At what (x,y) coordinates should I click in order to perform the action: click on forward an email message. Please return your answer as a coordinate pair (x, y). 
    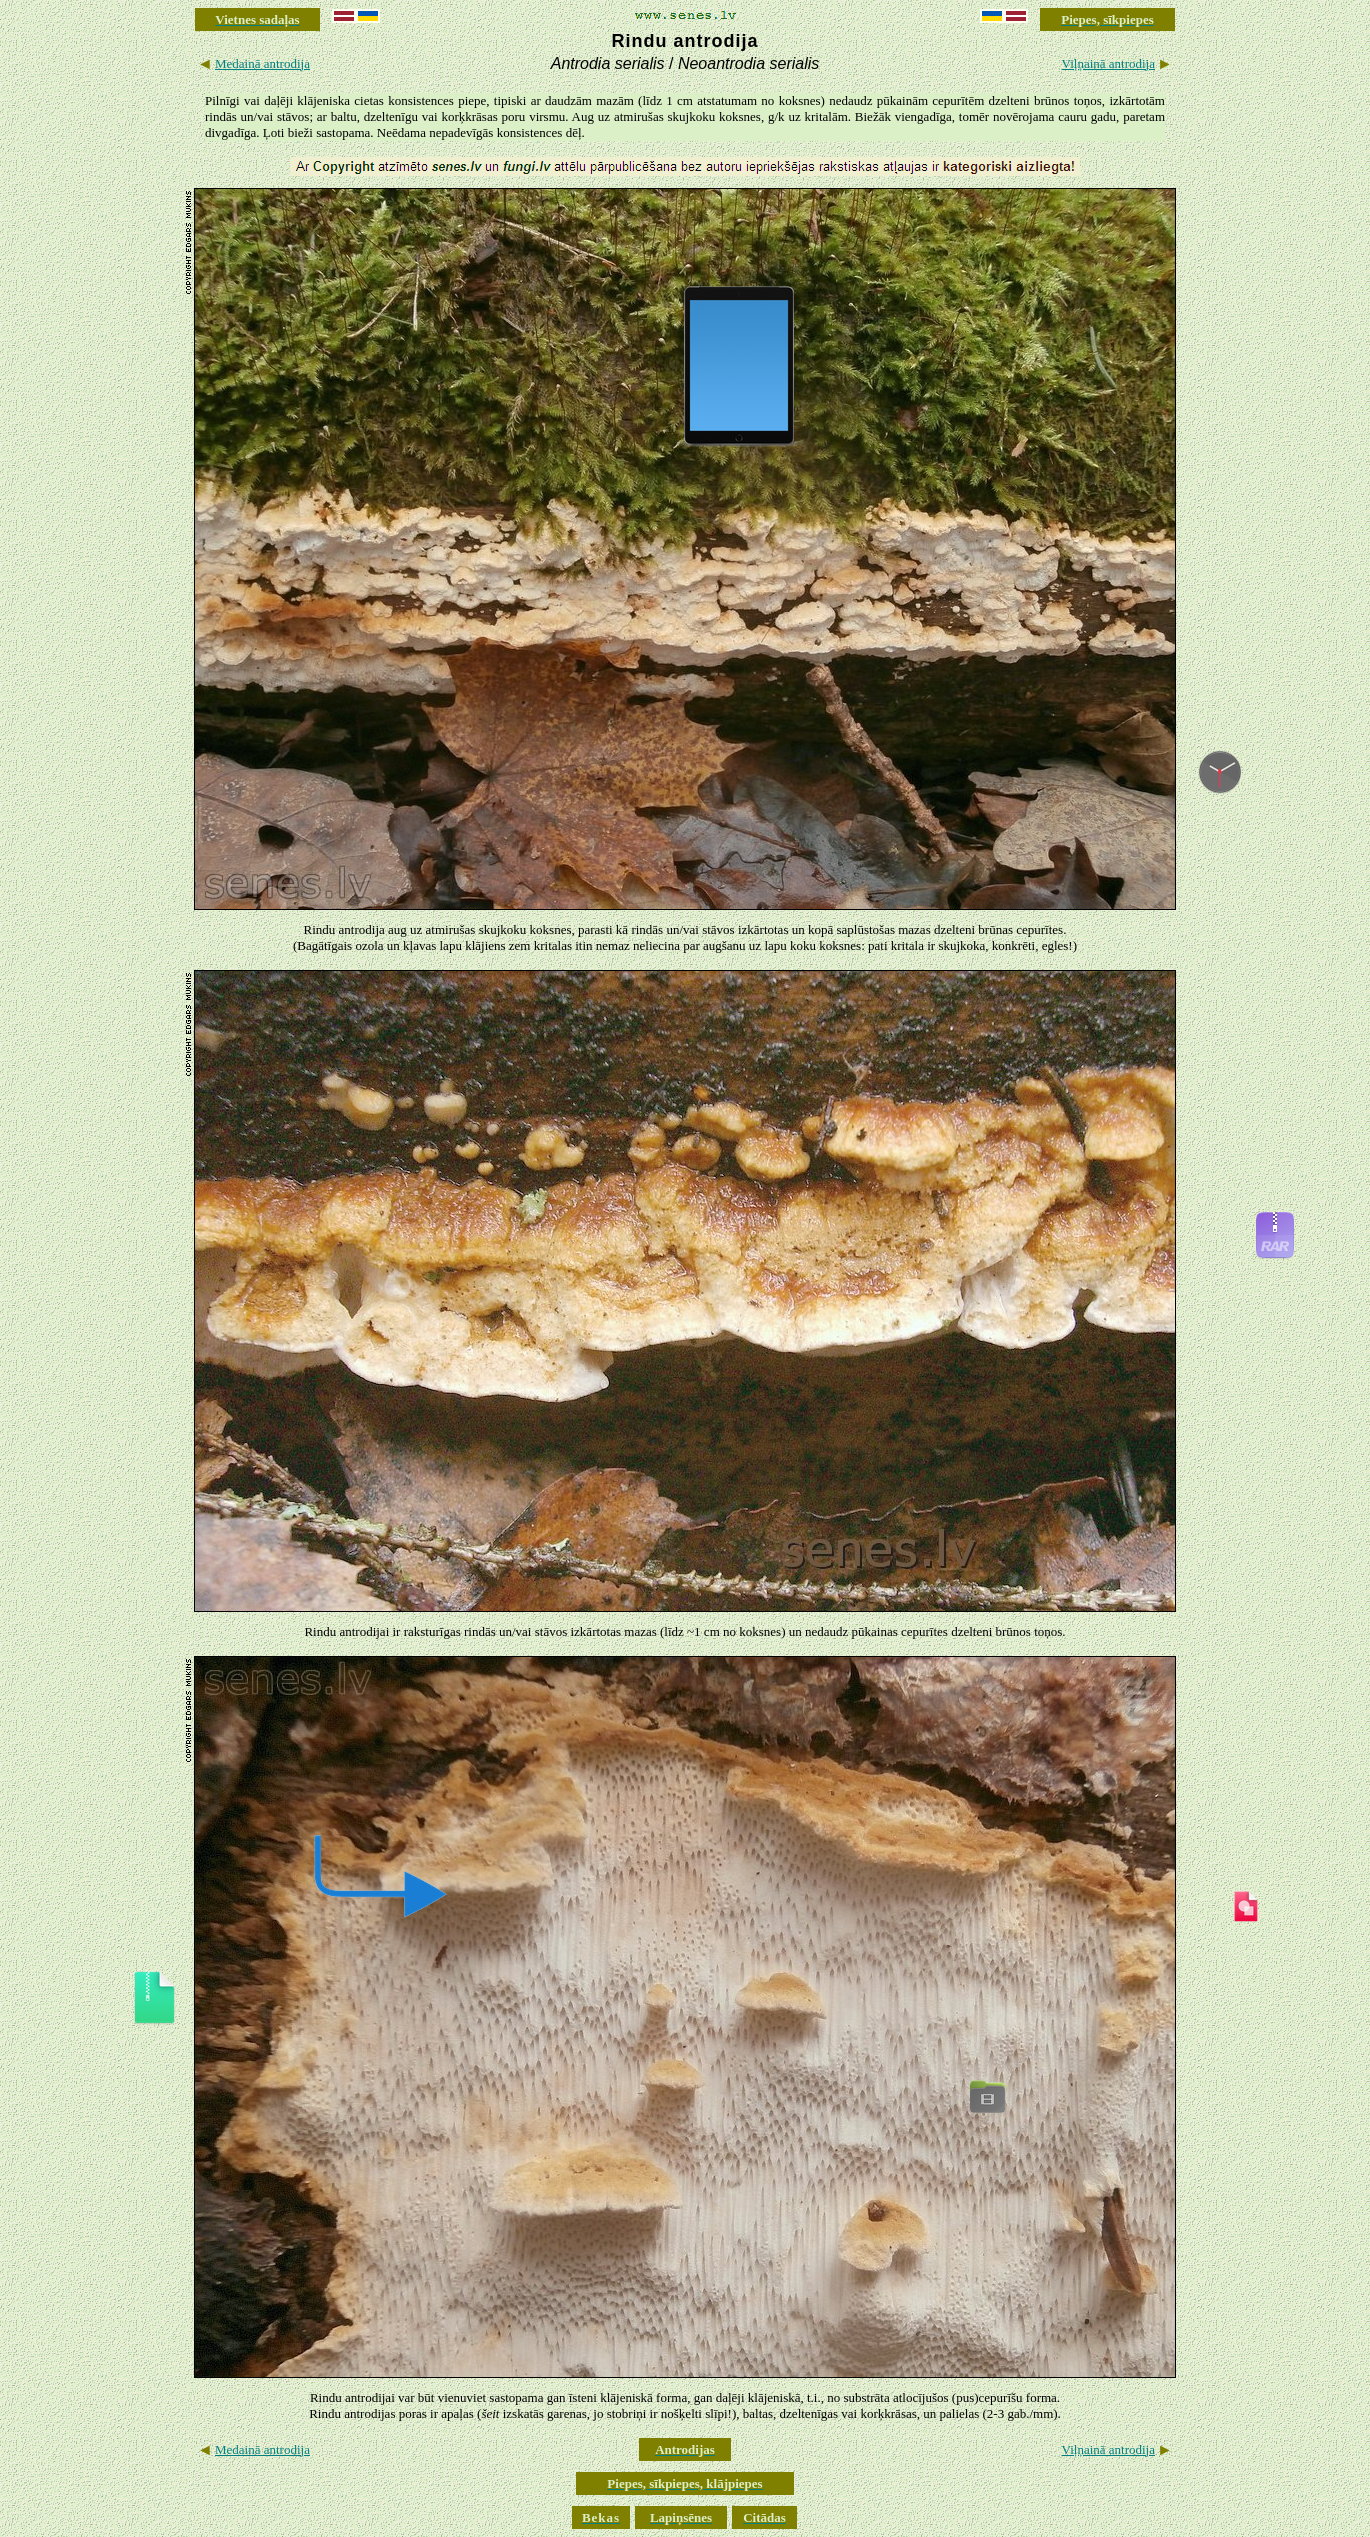
    Looking at the image, I should click on (382, 1875).